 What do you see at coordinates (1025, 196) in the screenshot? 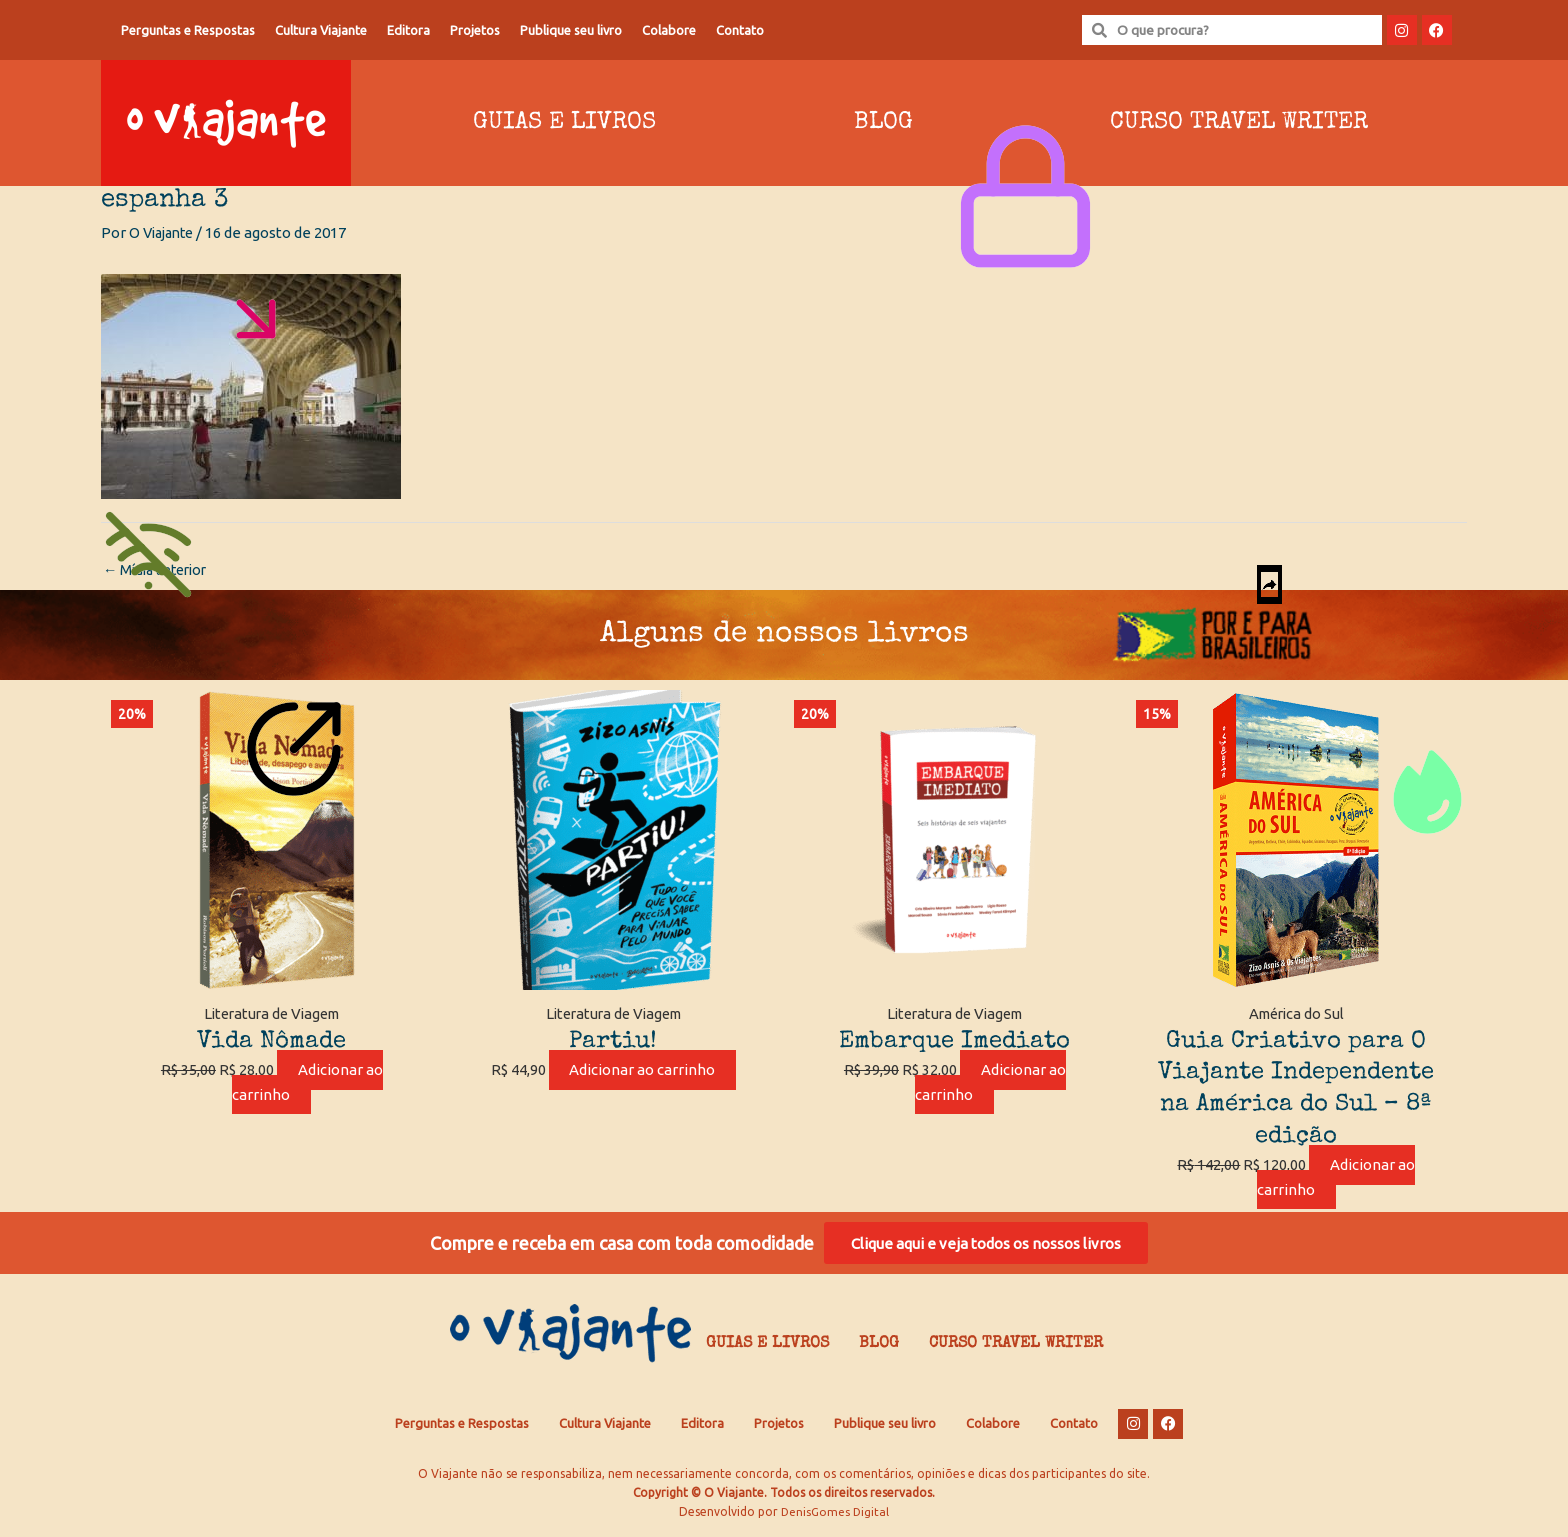
I see `indicates a secure or encrypted connection` at bounding box center [1025, 196].